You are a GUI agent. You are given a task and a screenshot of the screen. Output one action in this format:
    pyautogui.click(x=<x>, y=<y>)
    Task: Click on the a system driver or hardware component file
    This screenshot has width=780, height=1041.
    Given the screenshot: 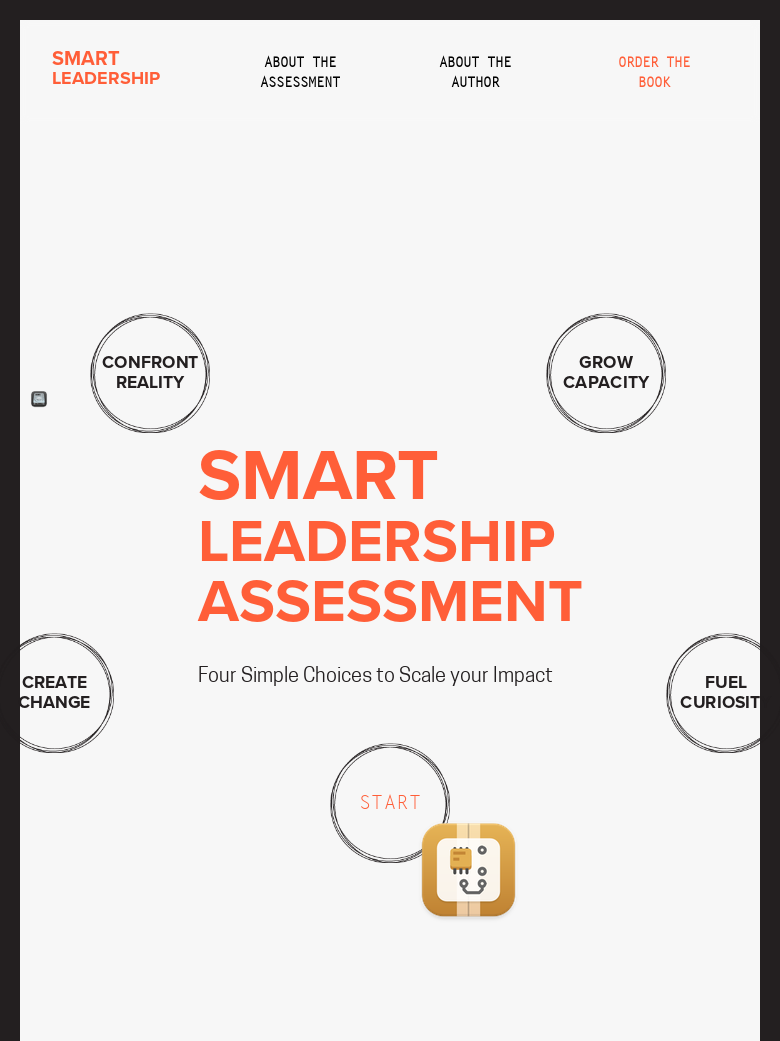 What is the action you would take?
    pyautogui.click(x=468, y=871)
    